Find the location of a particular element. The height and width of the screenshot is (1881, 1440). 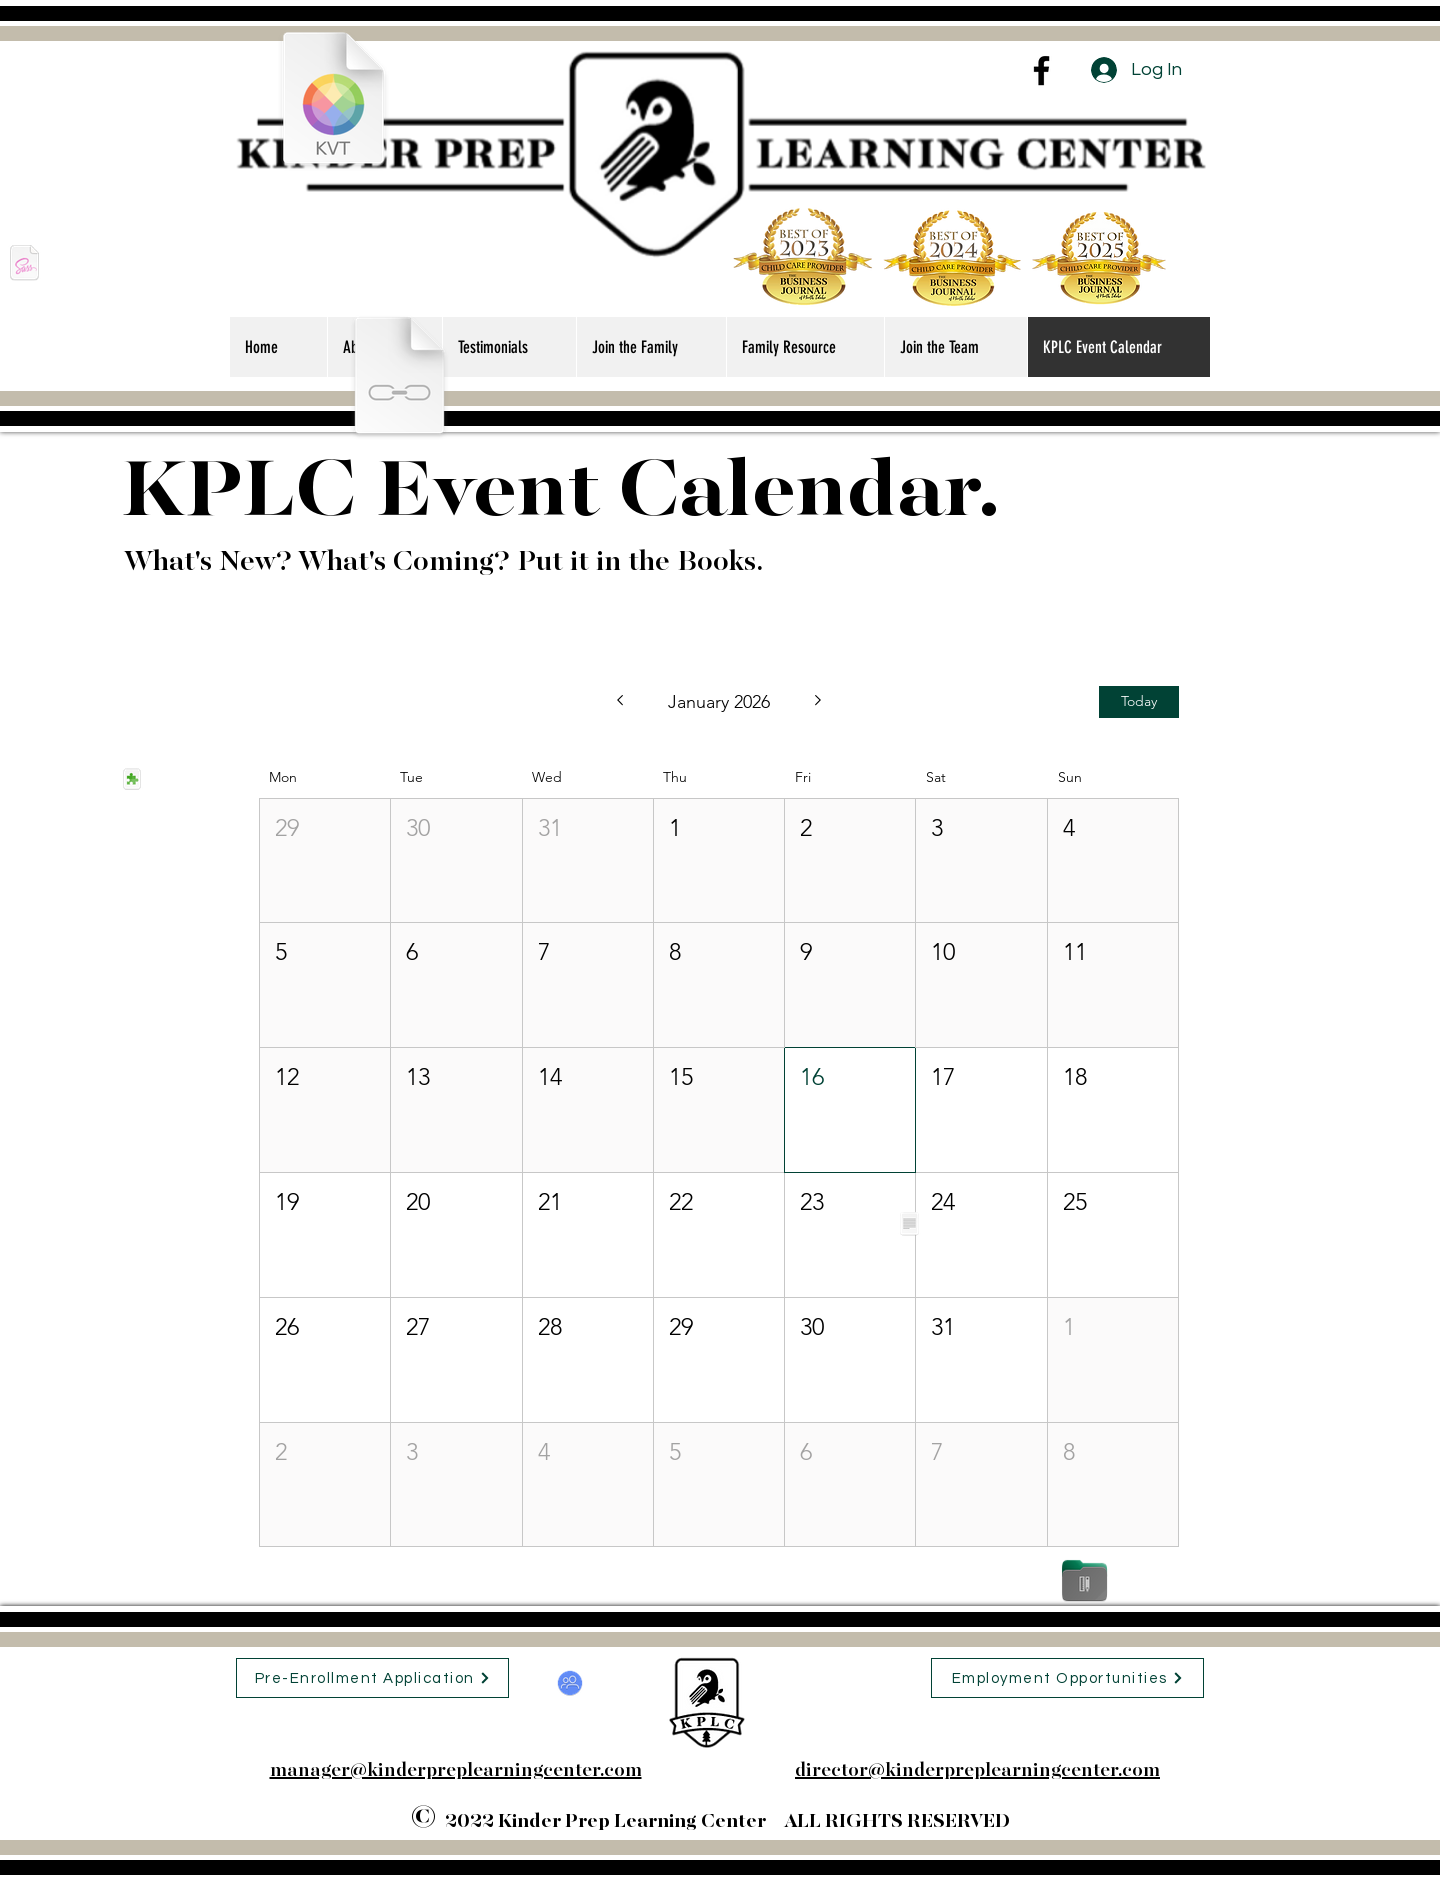

manage user accounts and settings is located at coordinates (570, 1683).